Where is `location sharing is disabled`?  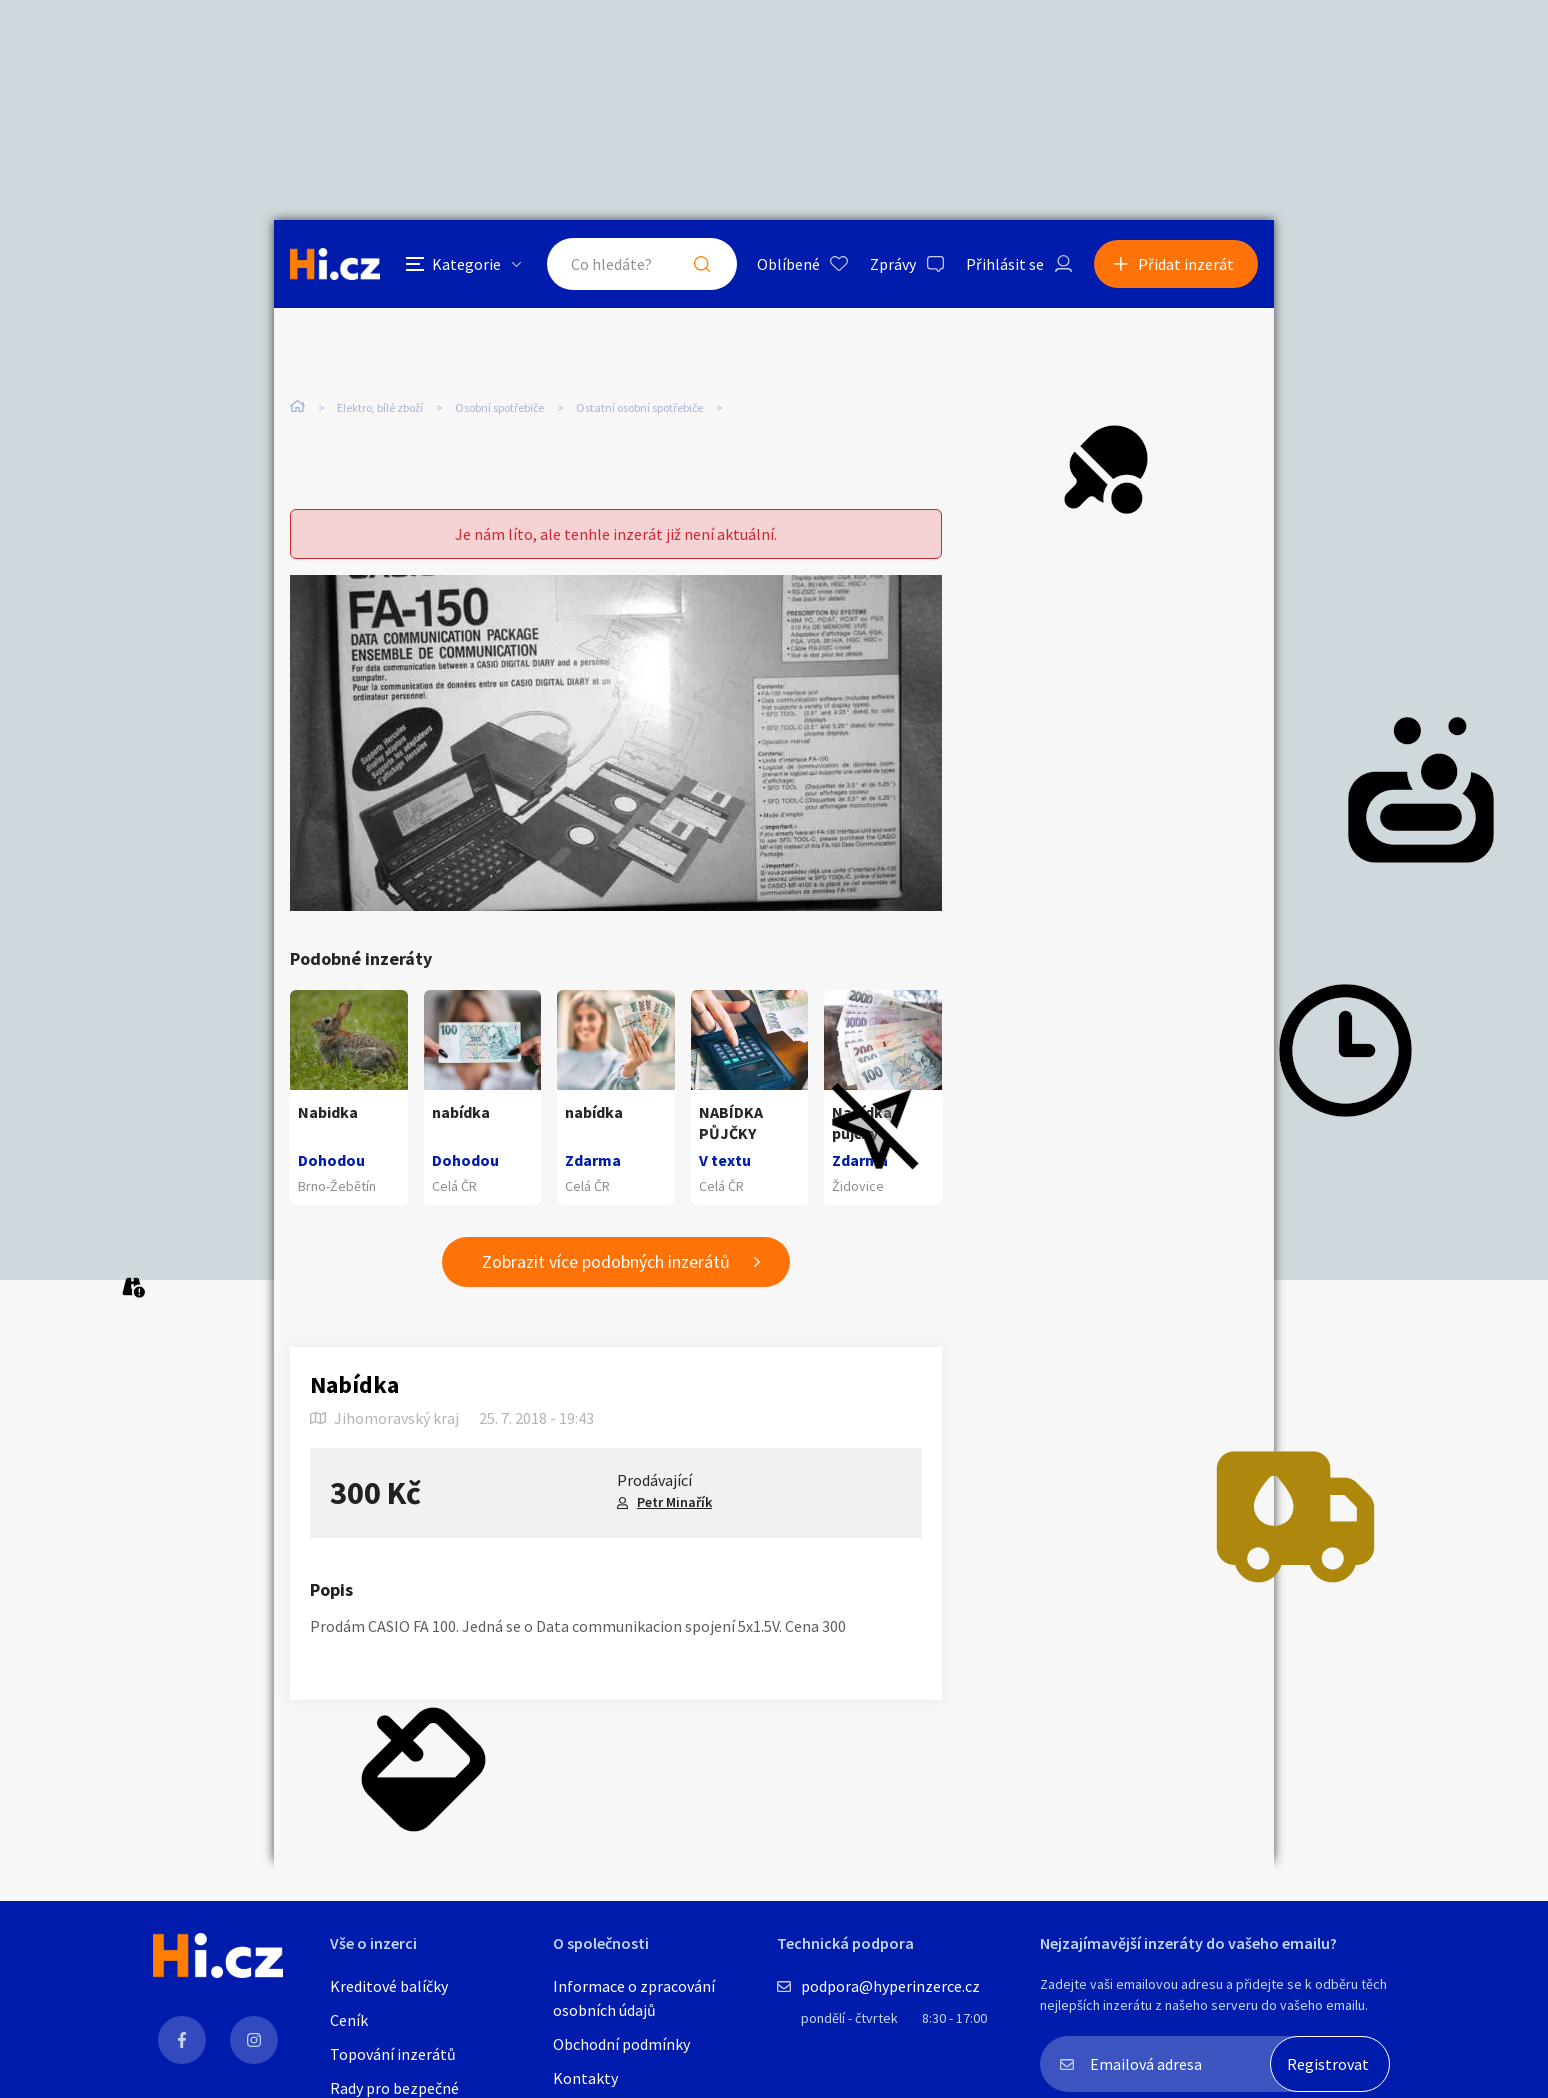
location sharing is disabled is located at coordinates (872, 1129).